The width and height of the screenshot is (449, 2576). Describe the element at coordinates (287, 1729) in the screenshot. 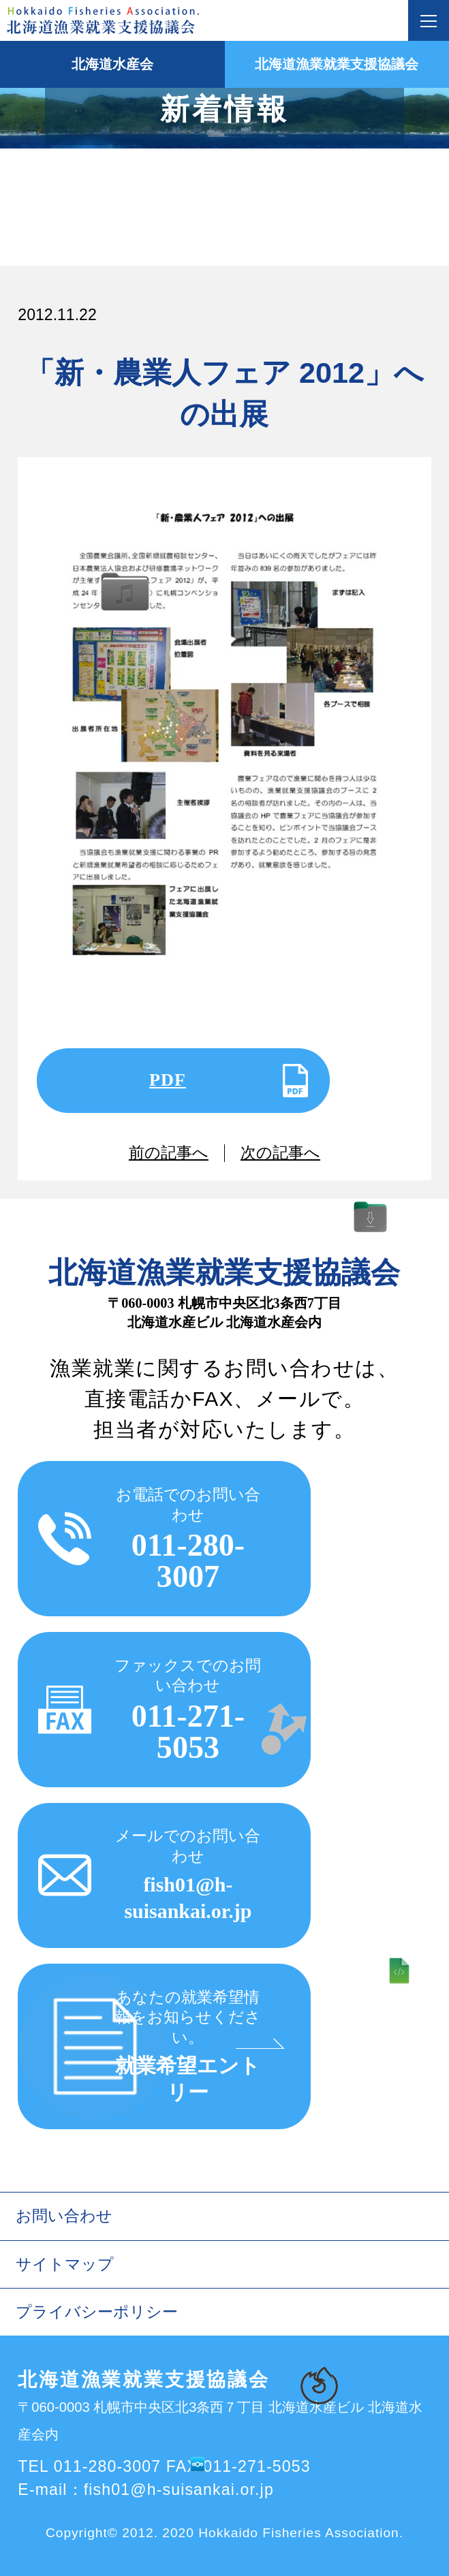

I see `share or send content to another app or device` at that location.